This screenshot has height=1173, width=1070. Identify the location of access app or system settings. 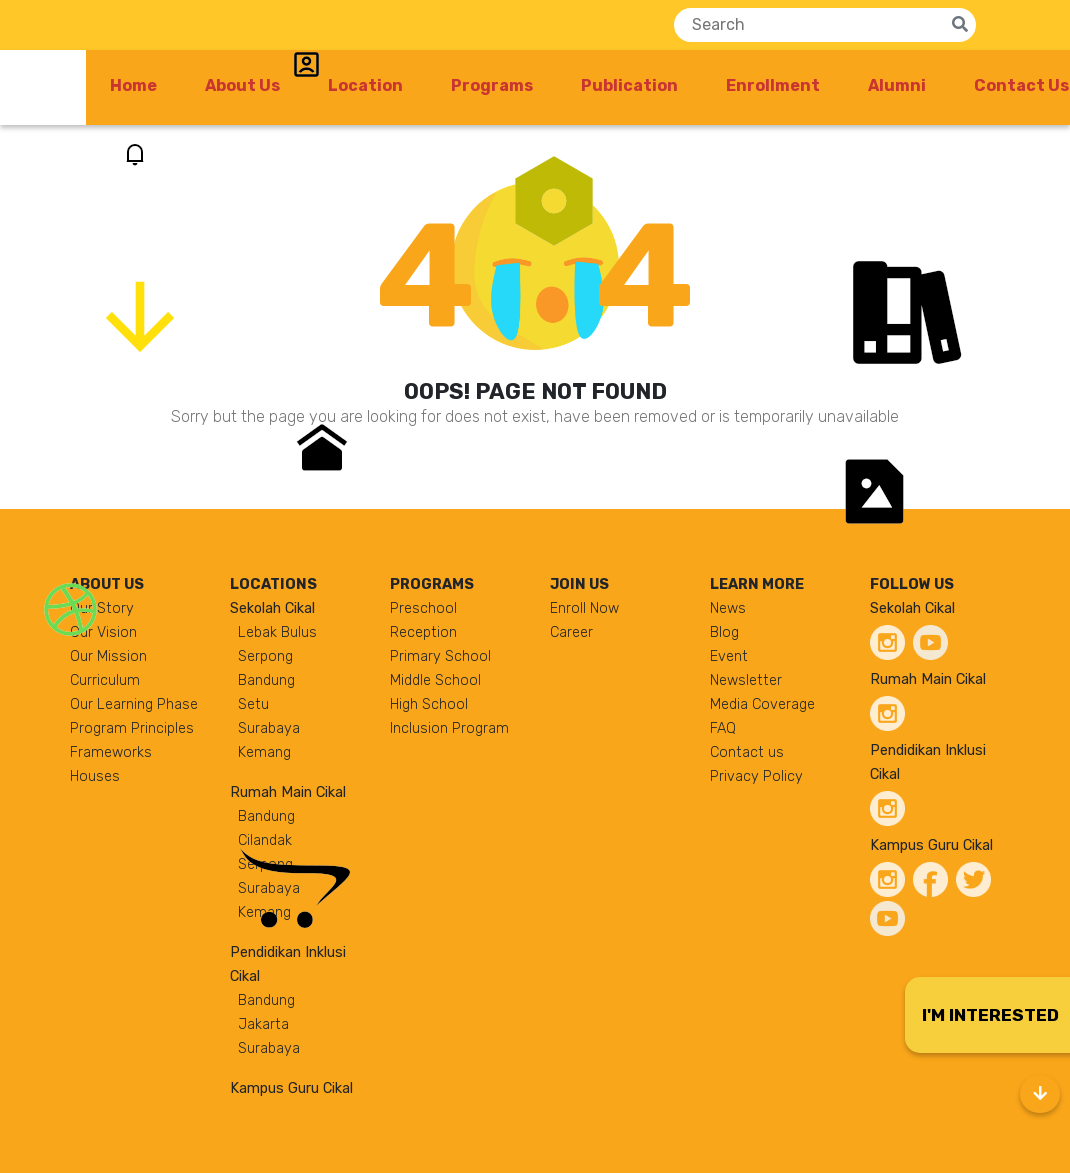
(554, 201).